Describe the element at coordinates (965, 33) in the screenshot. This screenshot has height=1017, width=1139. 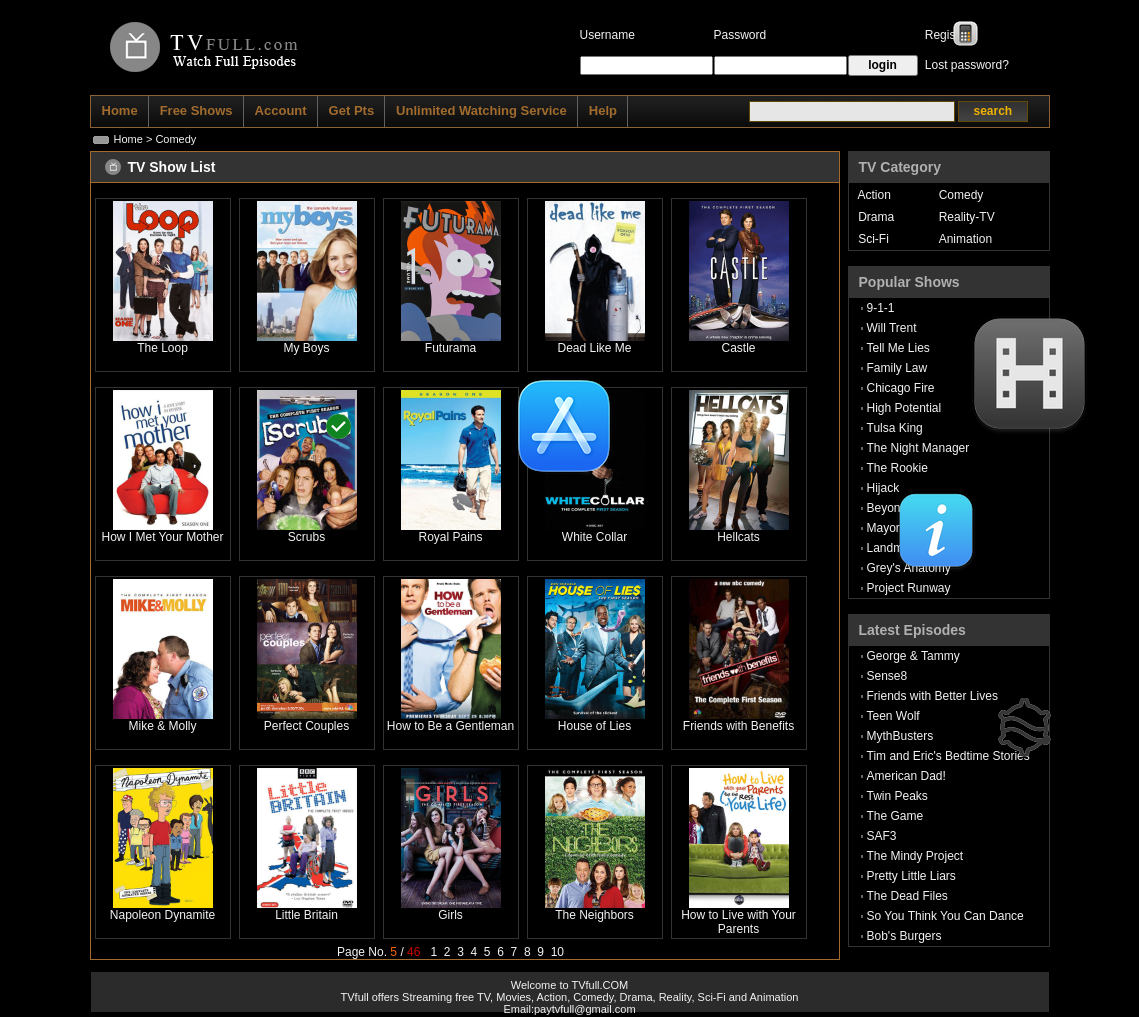
I see `open the calculator app` at that location.